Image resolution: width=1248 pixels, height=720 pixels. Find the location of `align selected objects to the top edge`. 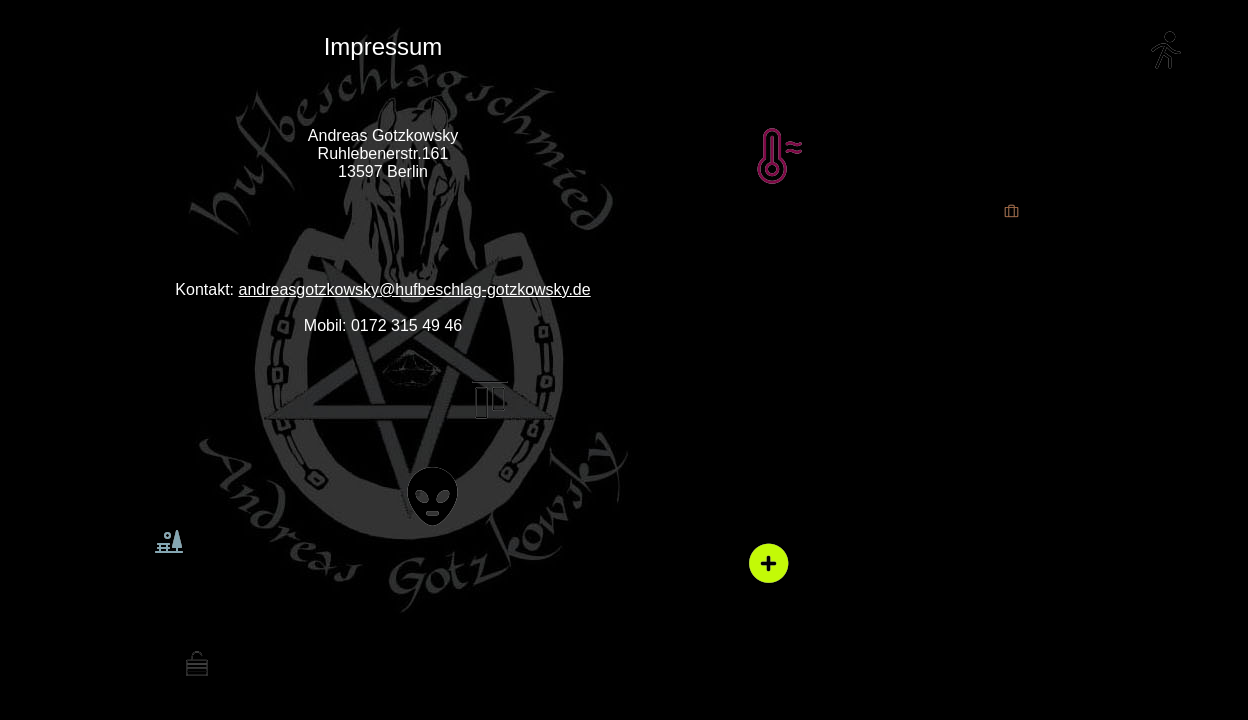

align selected objects to the top edge is located at coordinates (490, 399).